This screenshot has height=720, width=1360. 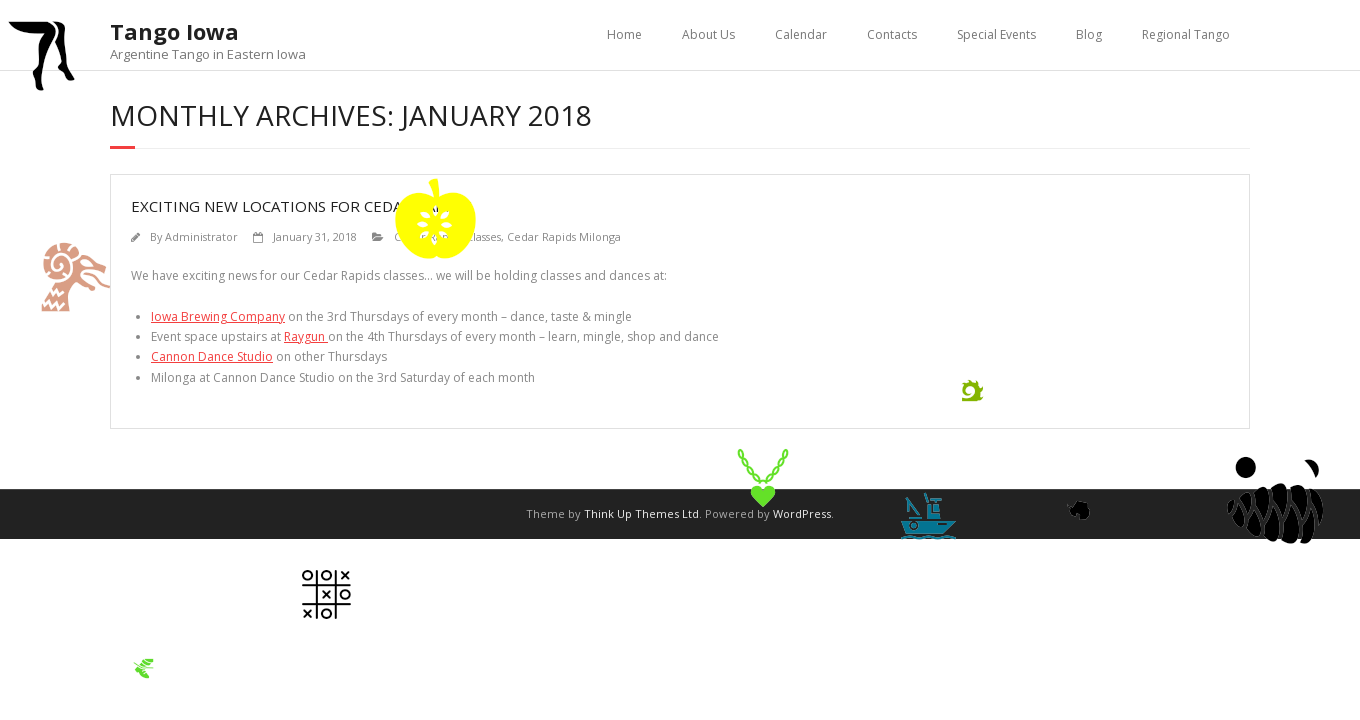 What do you see at coordinates (76, 276) in the screenshot?
I see `viking ship figurehead or norse-themed game element` at bounding box center [76, 276].